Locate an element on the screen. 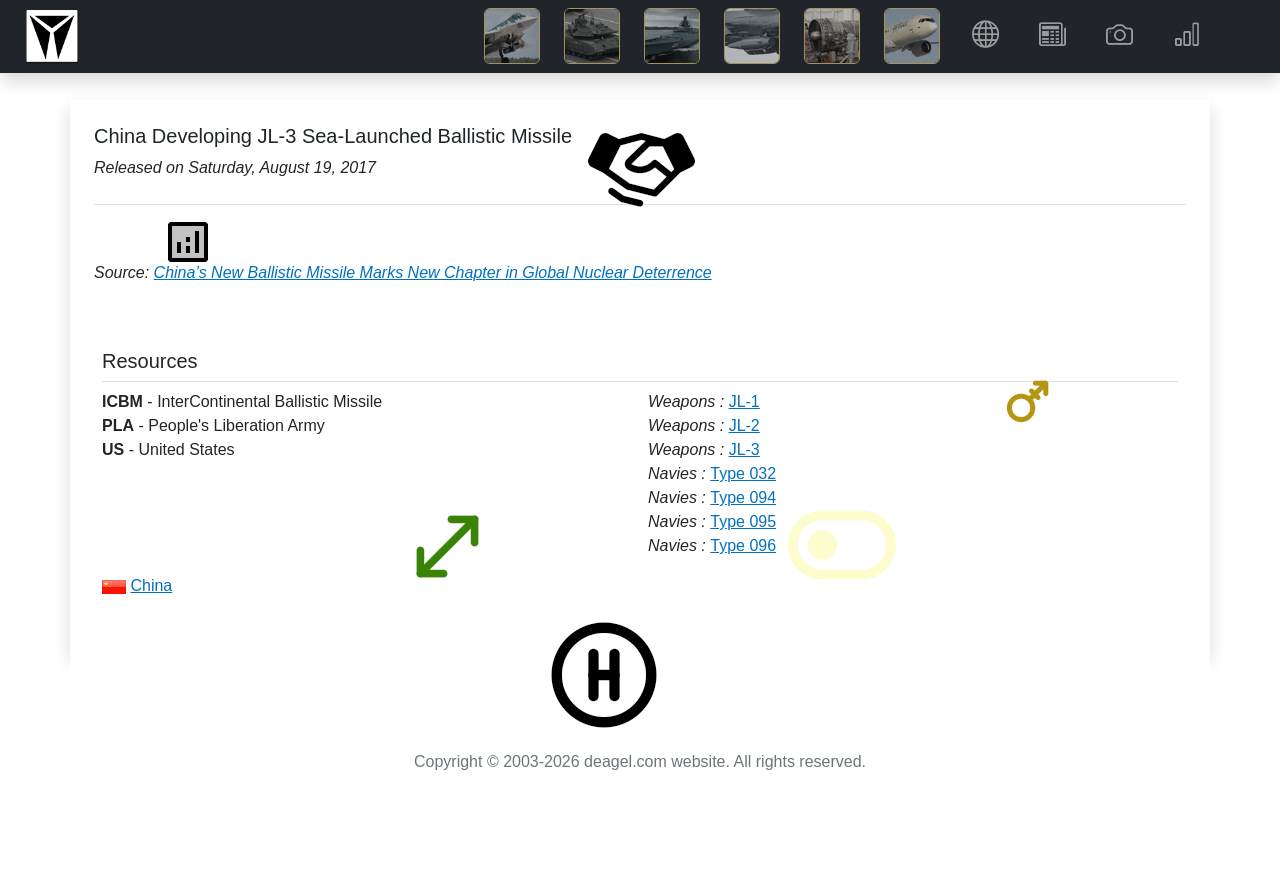 This screenshot has height=886, width=1280. toggle switch in off position is located at coordinates (842, 545).